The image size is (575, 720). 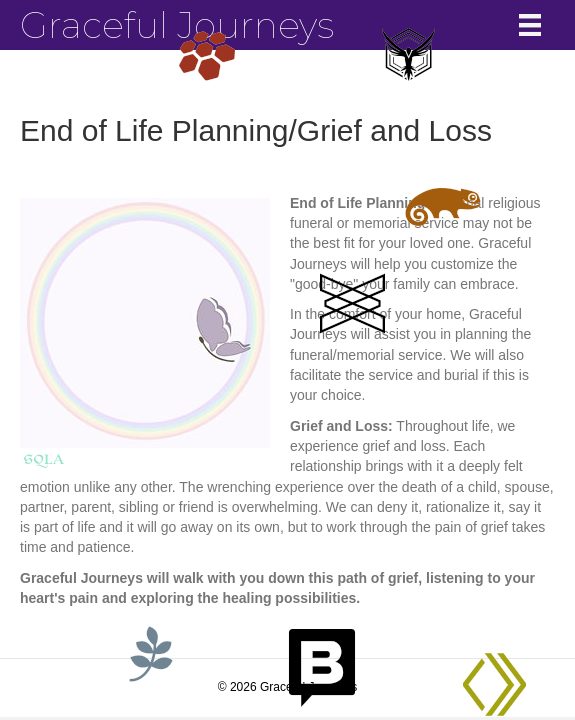 I want to click on pagelines brand logo, so click(x=151, y=654).